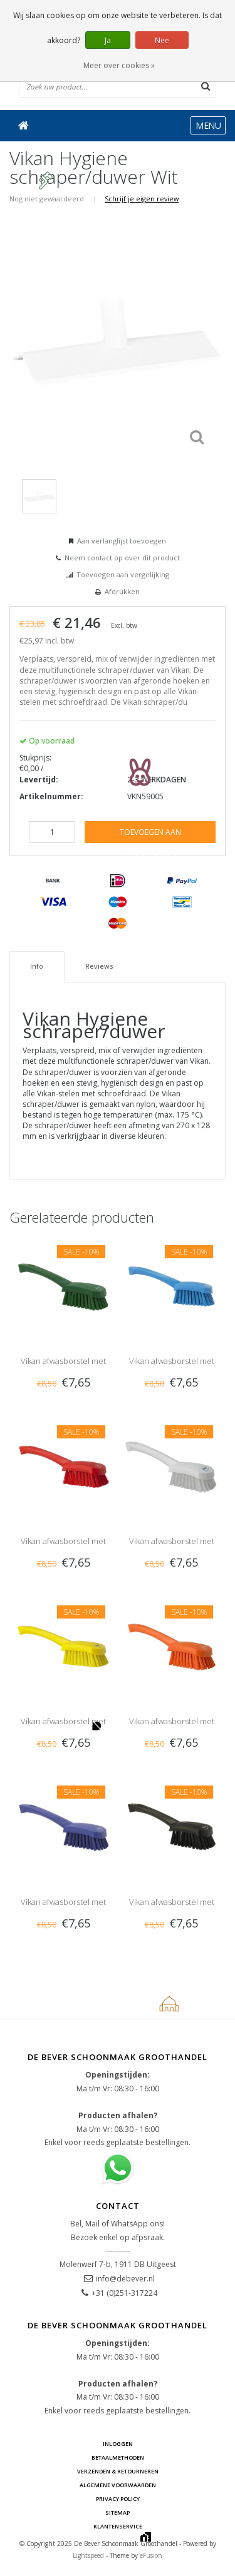 This screenshot has height=2576, width=235. What do you see at coordinates (97, 1726) in the screenshot?
I see `mute or disable chat notifications` at bounding box center [97, 1726].